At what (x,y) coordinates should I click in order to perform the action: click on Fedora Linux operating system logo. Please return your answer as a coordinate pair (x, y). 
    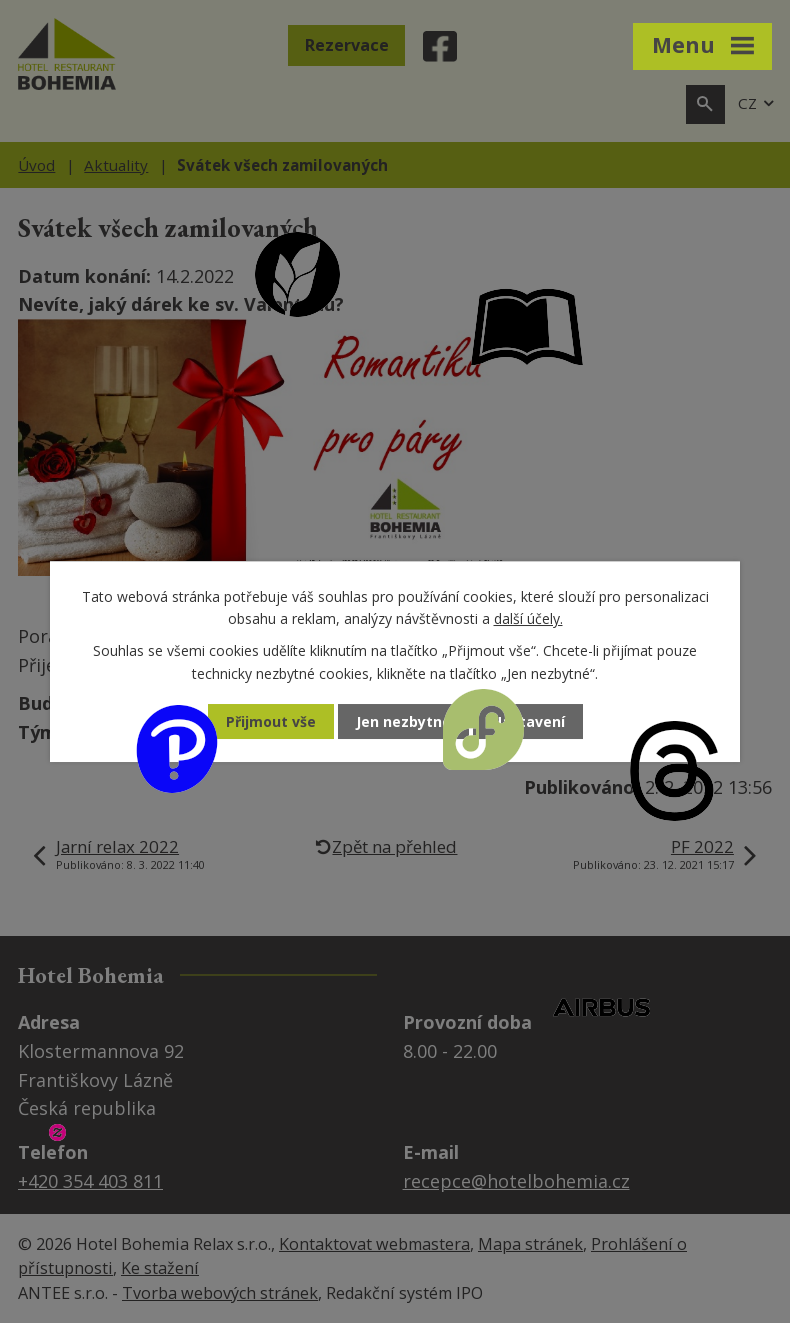
    Looking at the image, I should click on (483, 729).